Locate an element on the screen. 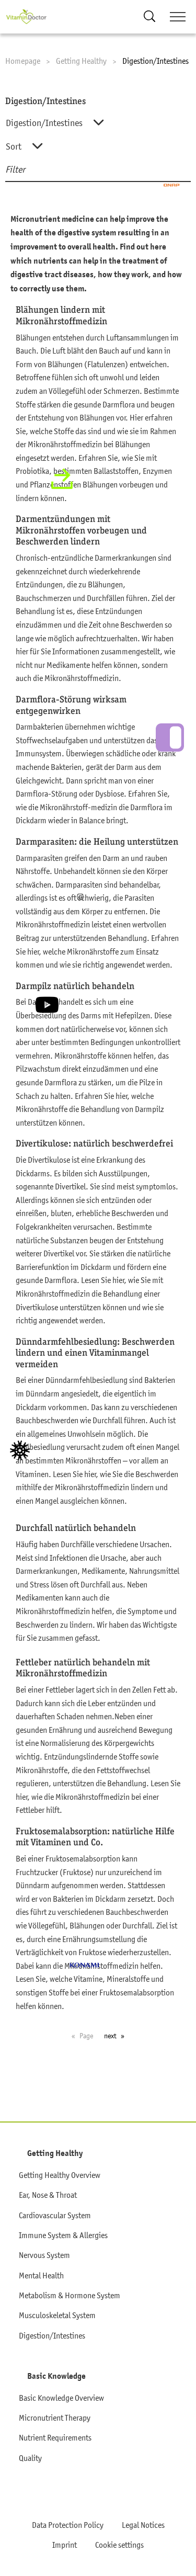 The width and height of the screenshot is (196, 2576). knex.js database query builder is located at coordinates (20, 1450).